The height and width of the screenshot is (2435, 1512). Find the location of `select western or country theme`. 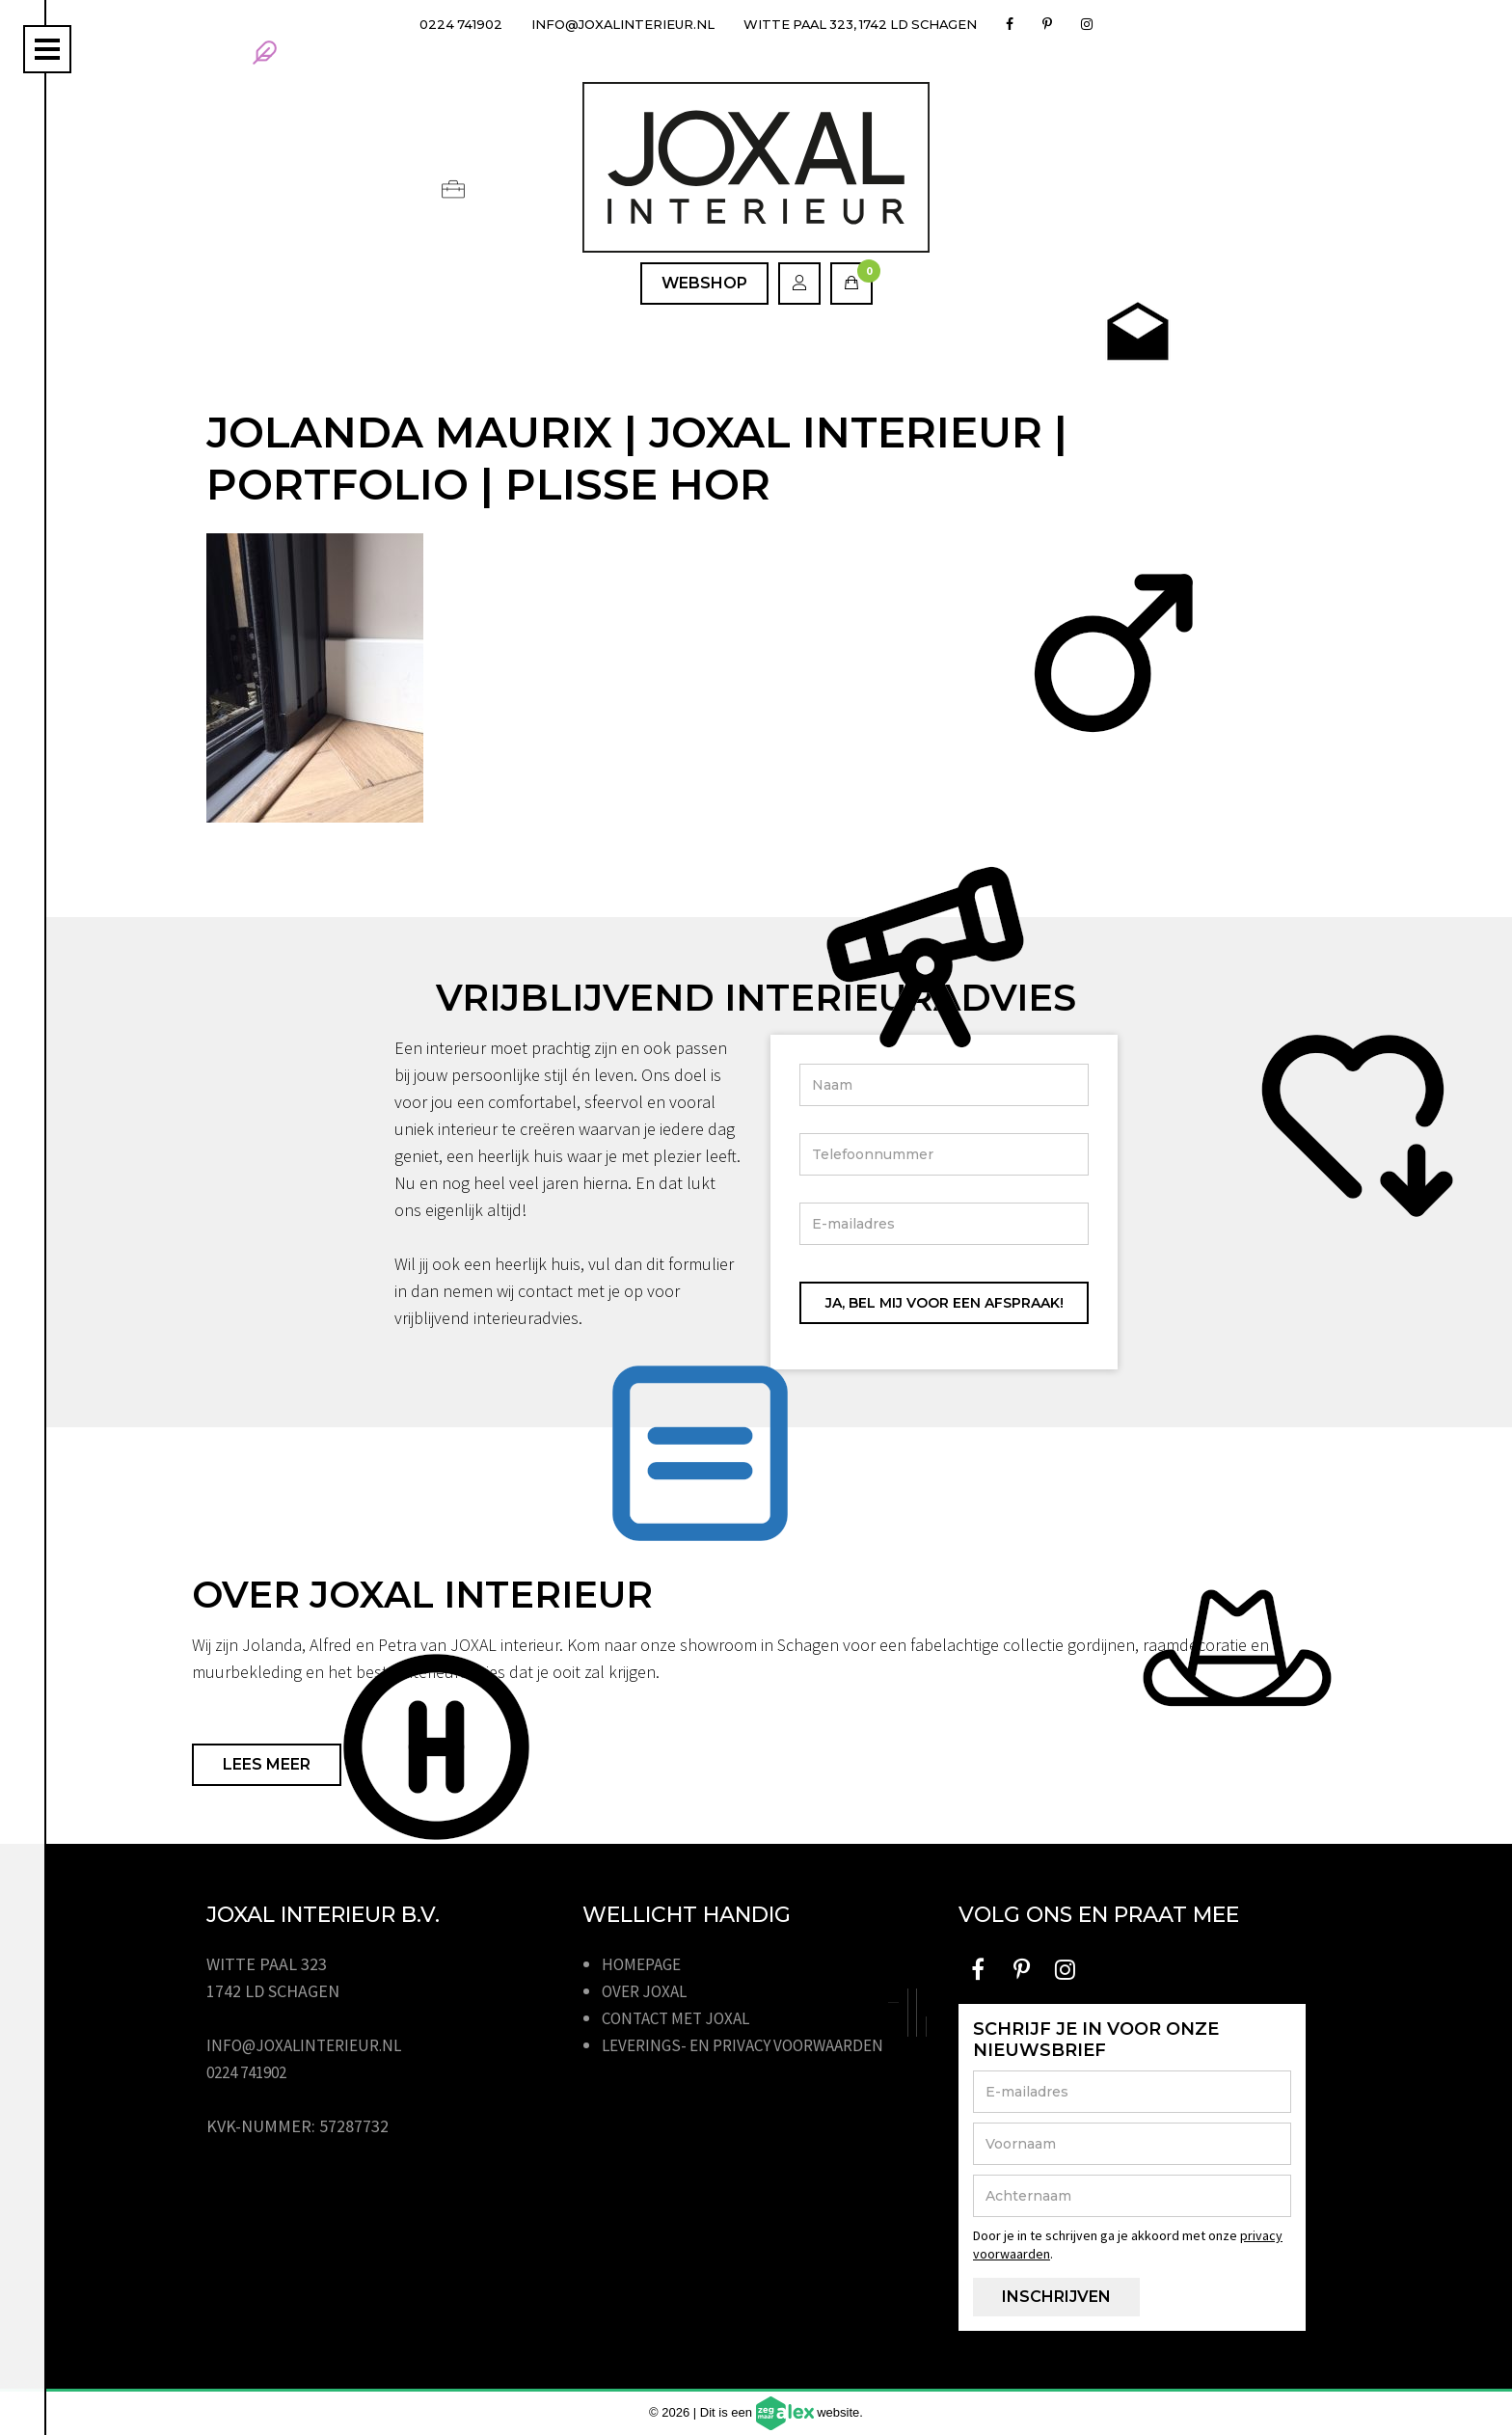

select western or country theme is located at coordinates (1237, 1654).